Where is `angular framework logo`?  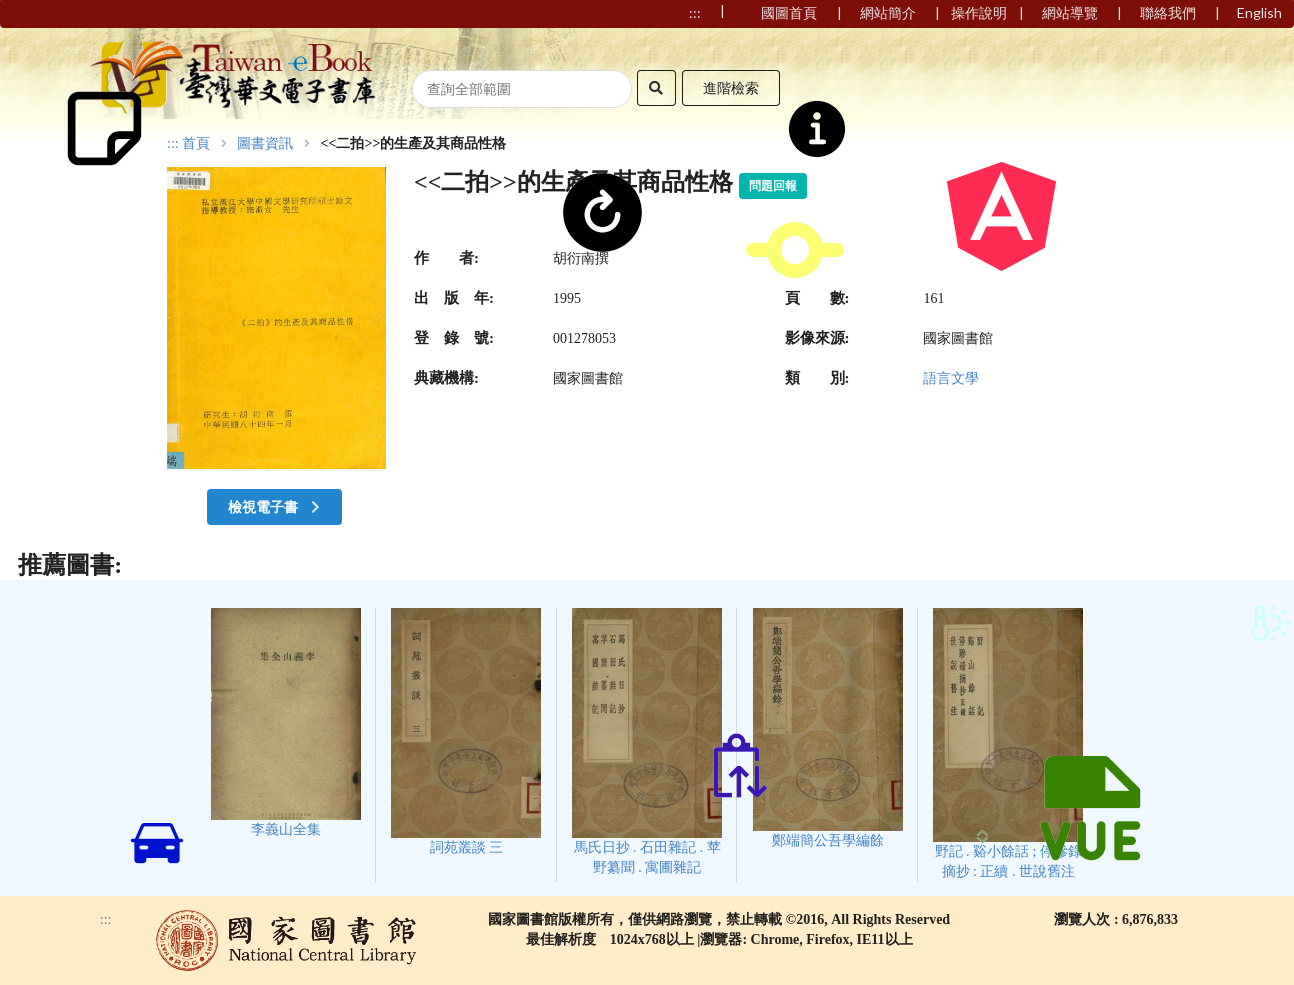
angular framework logo is located at coordinates (1001, 216).